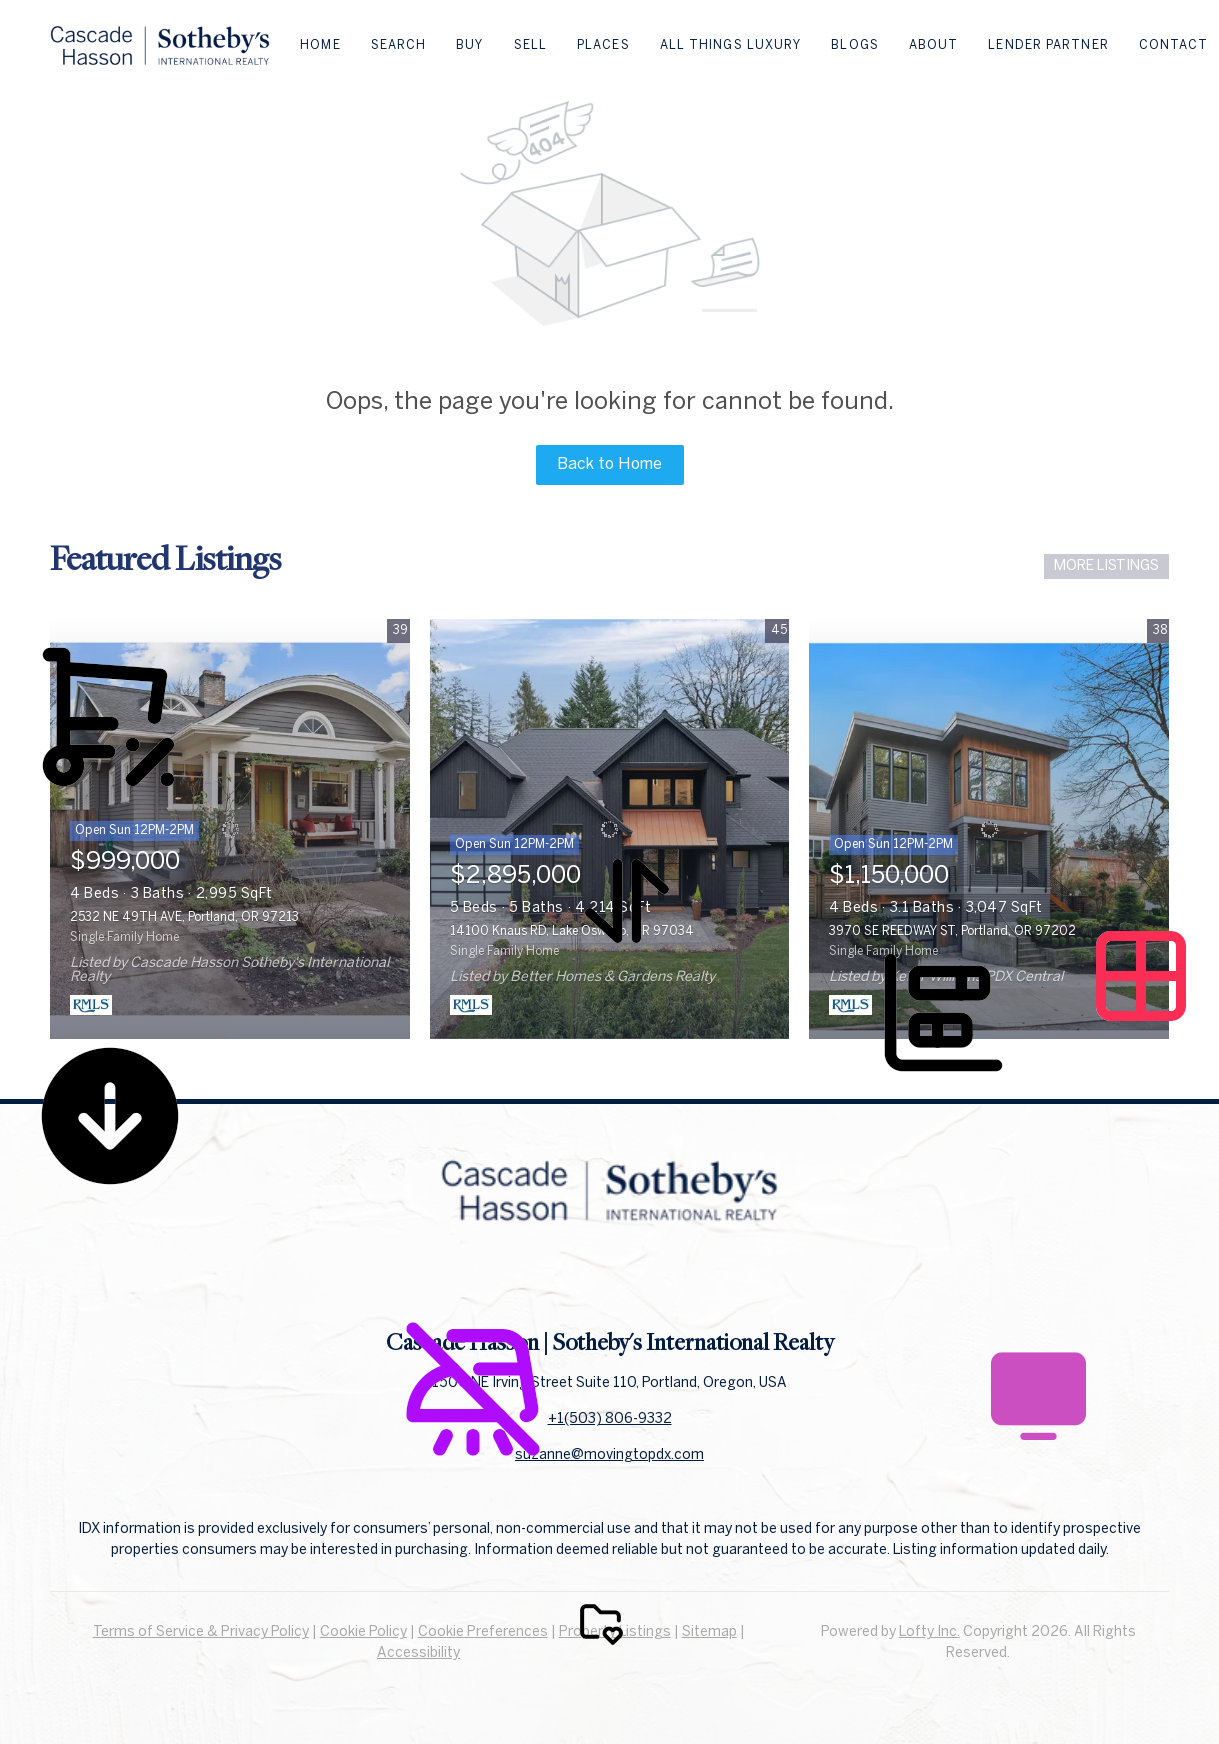  I want to click on add folder to favorites, so click(600, 1622).